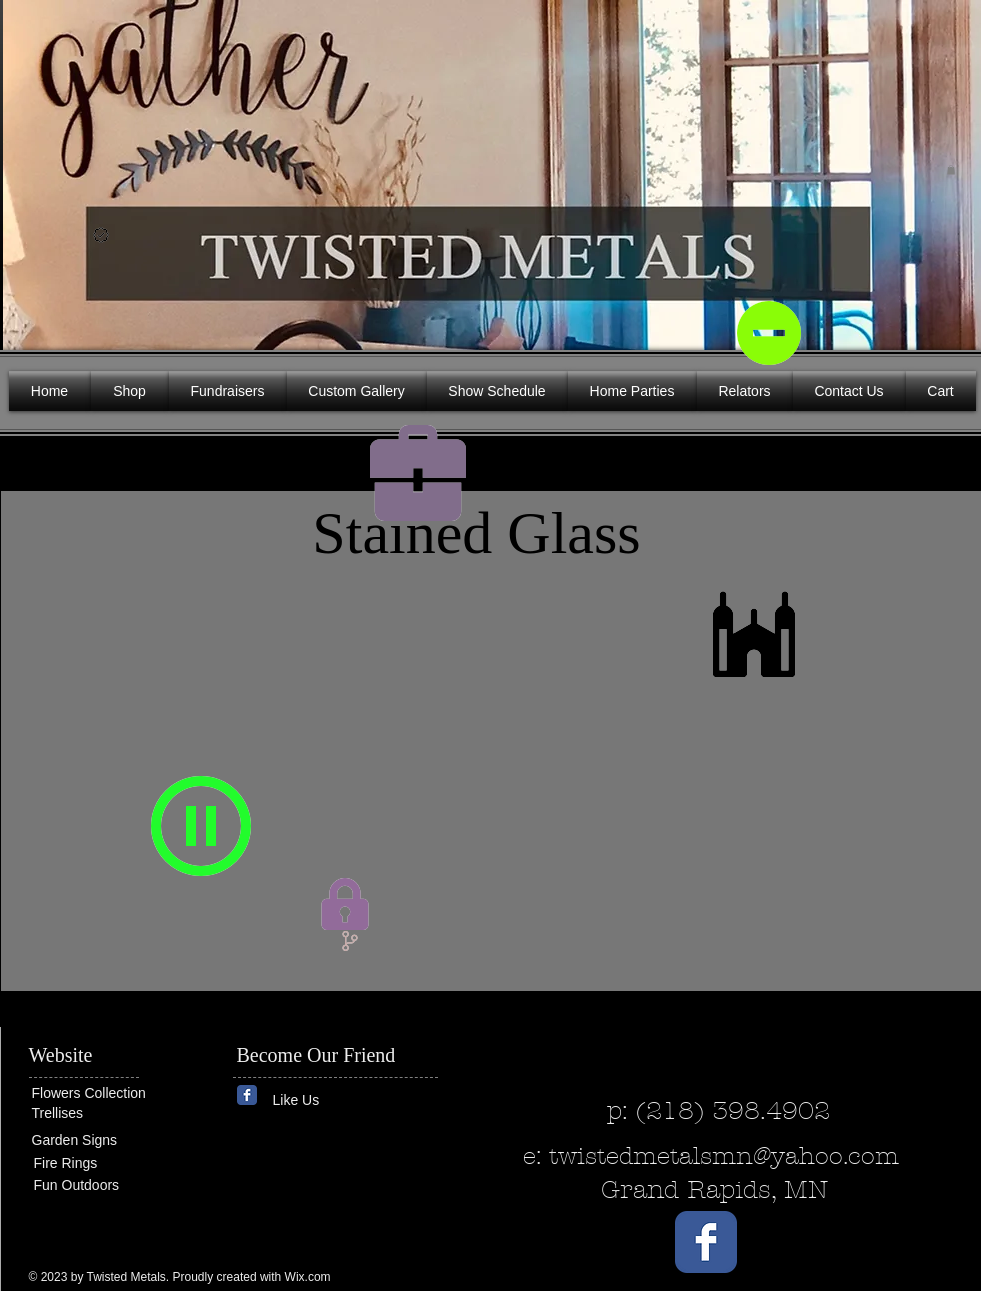  I want to click on verified or authenticated status, so click(101, 235).